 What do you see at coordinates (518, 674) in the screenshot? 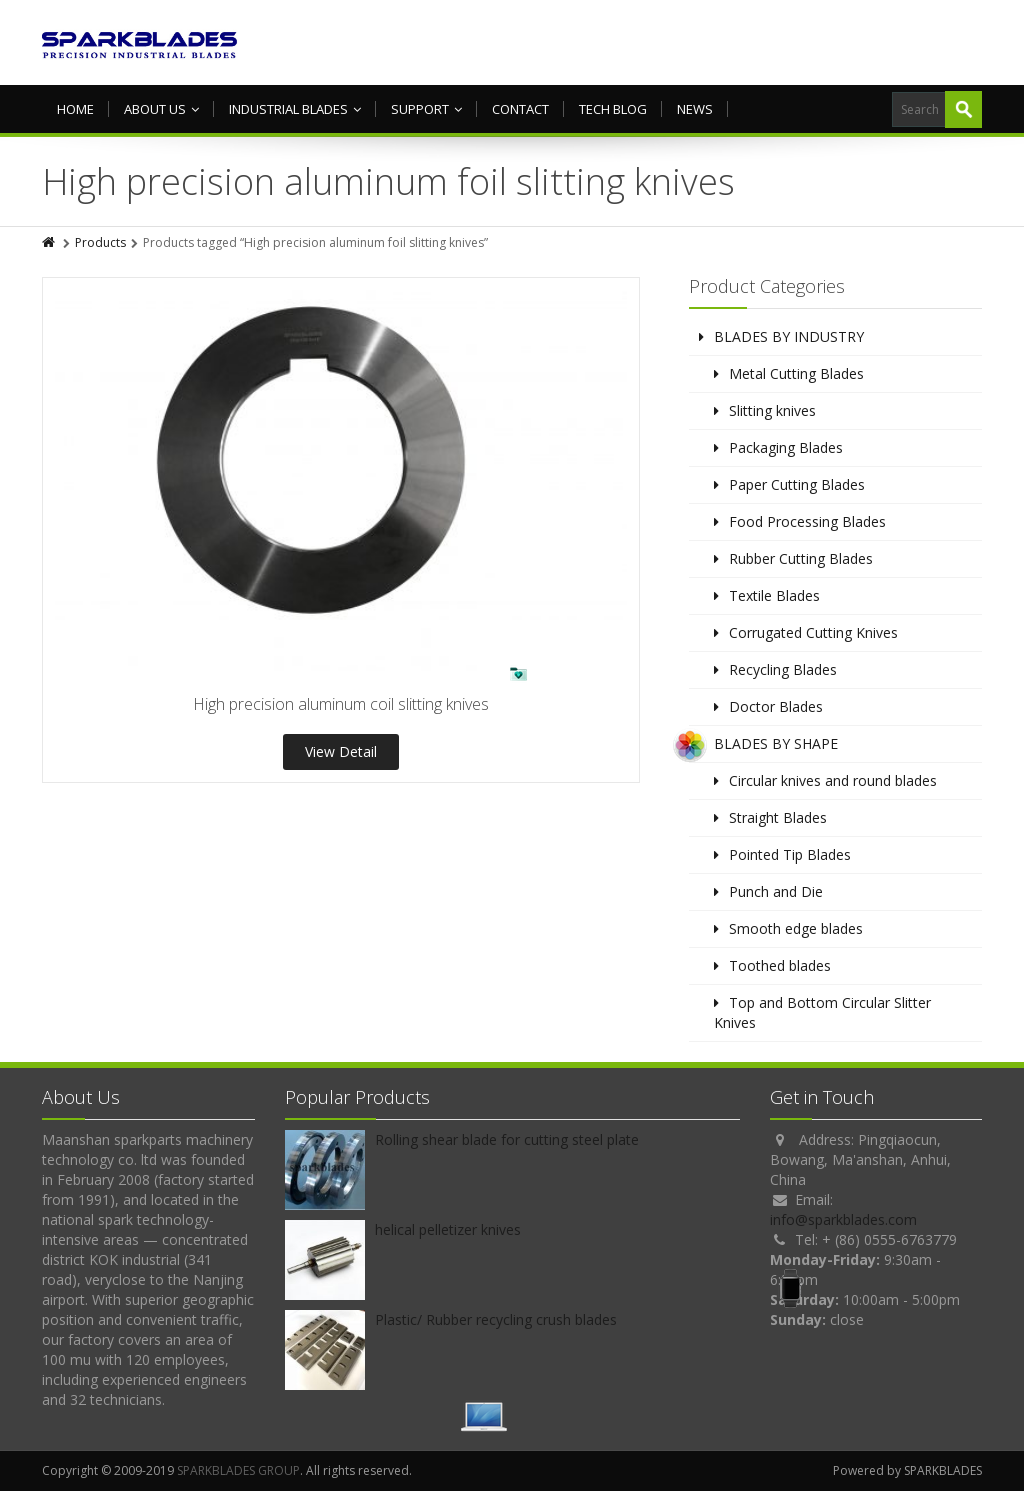
I see `open microsoft family safety folder` at bounding box center [518, 674].